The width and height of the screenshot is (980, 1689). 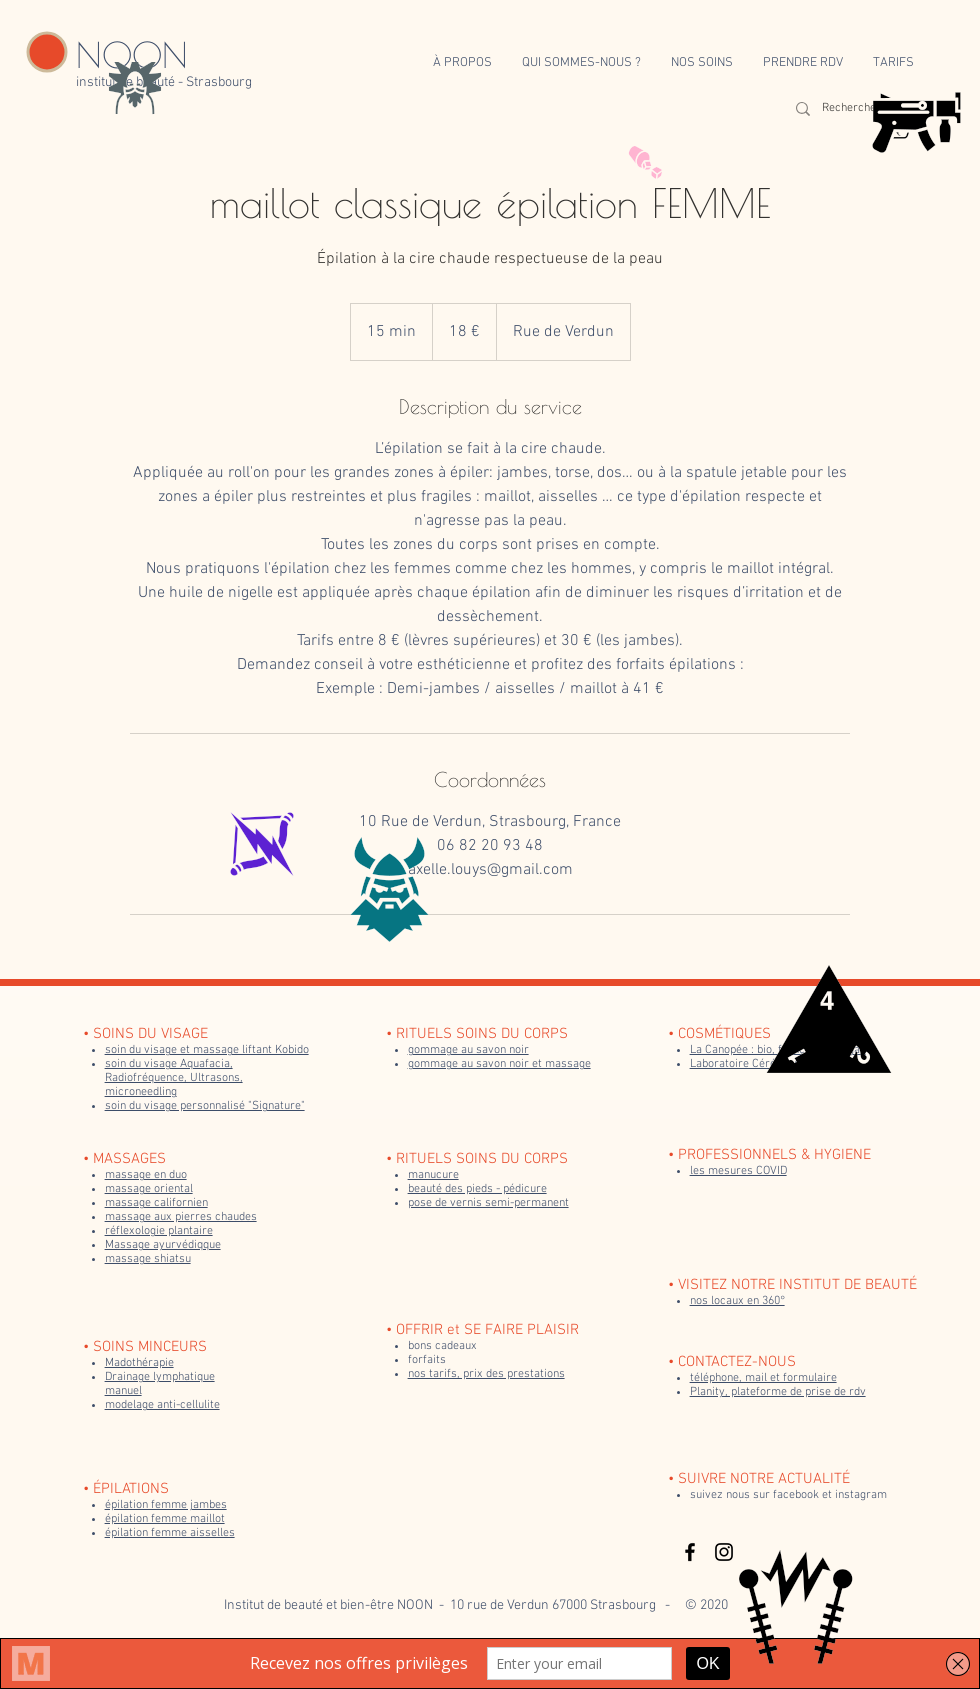 I want to click on roll the dice or randomize outcome, so click(x=645, y=162).